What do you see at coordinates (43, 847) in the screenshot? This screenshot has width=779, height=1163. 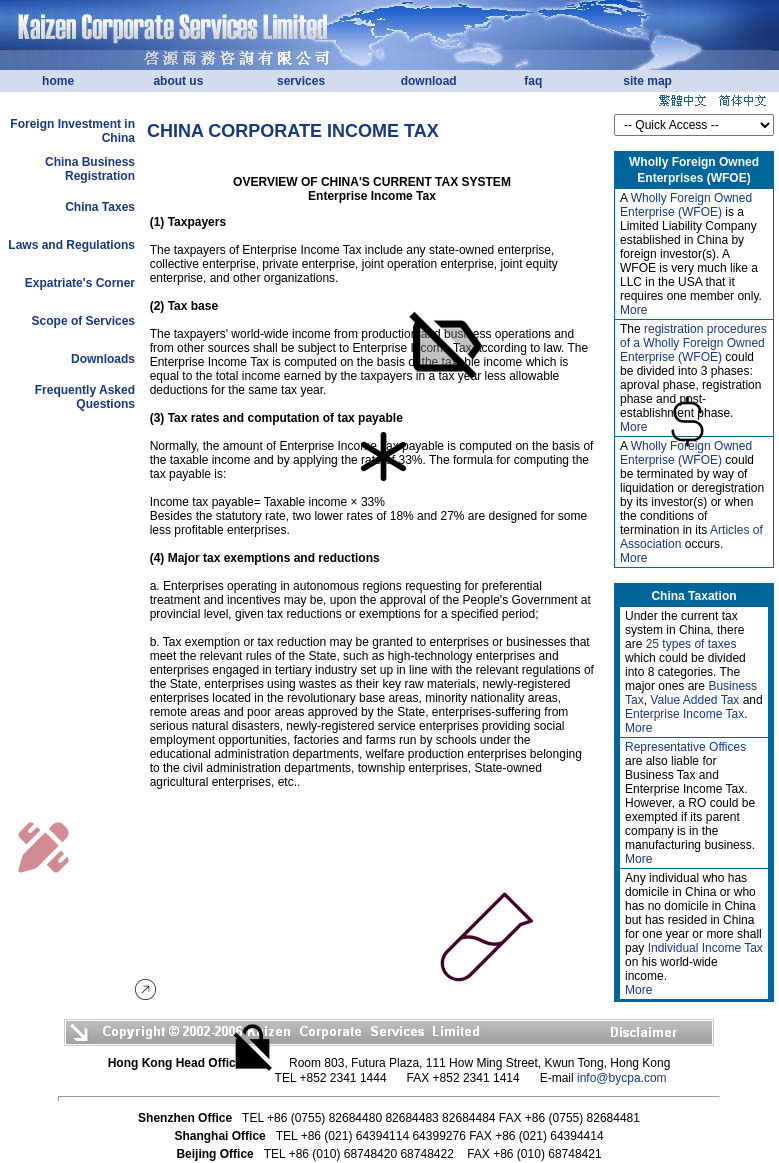 I see `access design or editing tools` at bounding box center [43, 847].